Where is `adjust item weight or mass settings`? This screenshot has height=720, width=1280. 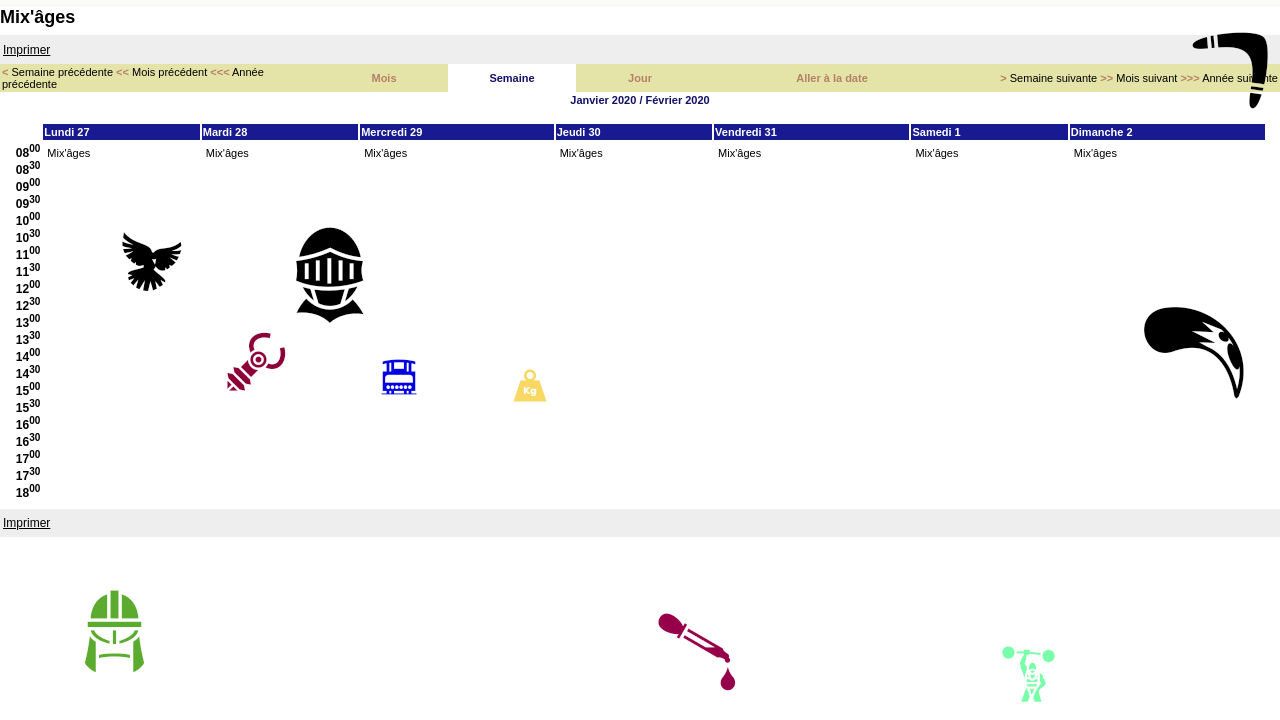 adjust item weight or mass settings is located at coordinates (530, 385).